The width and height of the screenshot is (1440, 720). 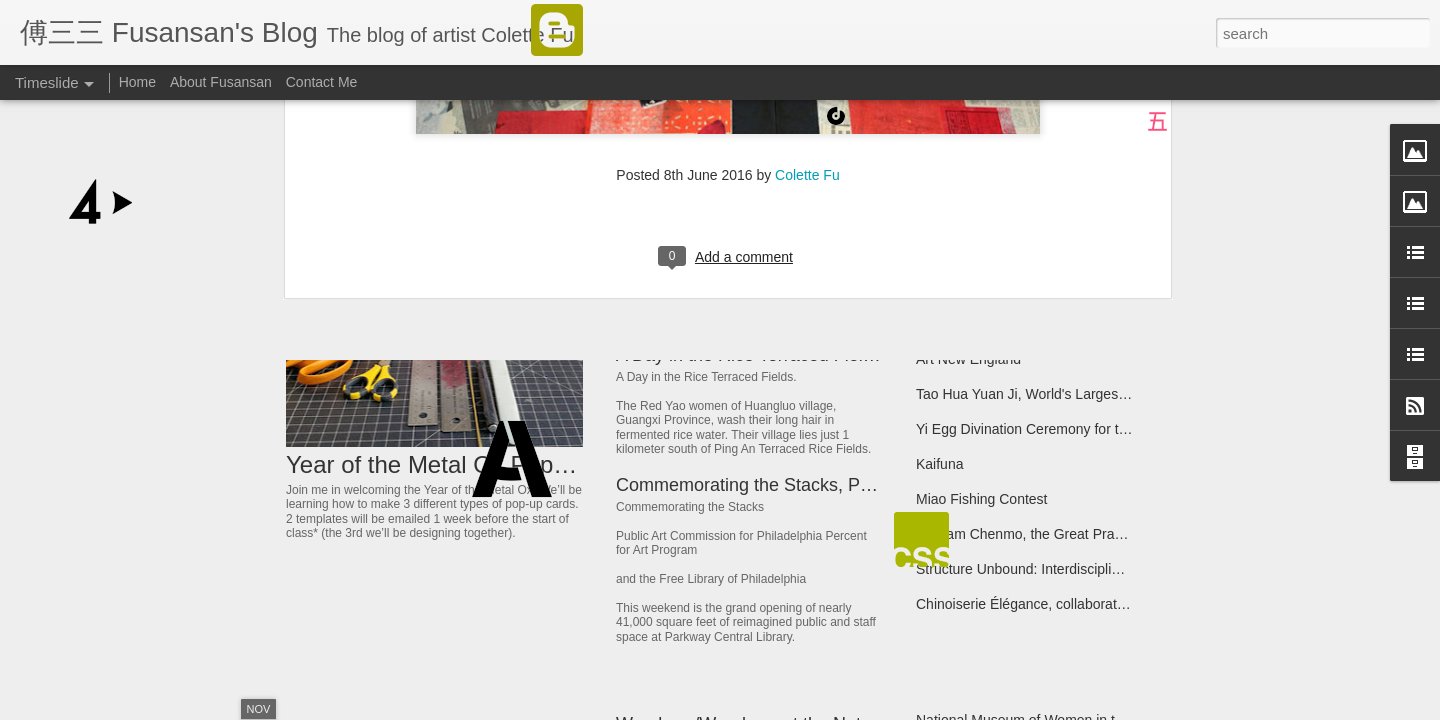 I want to click on switch to wubi input method, so click(x=1157, y=121).